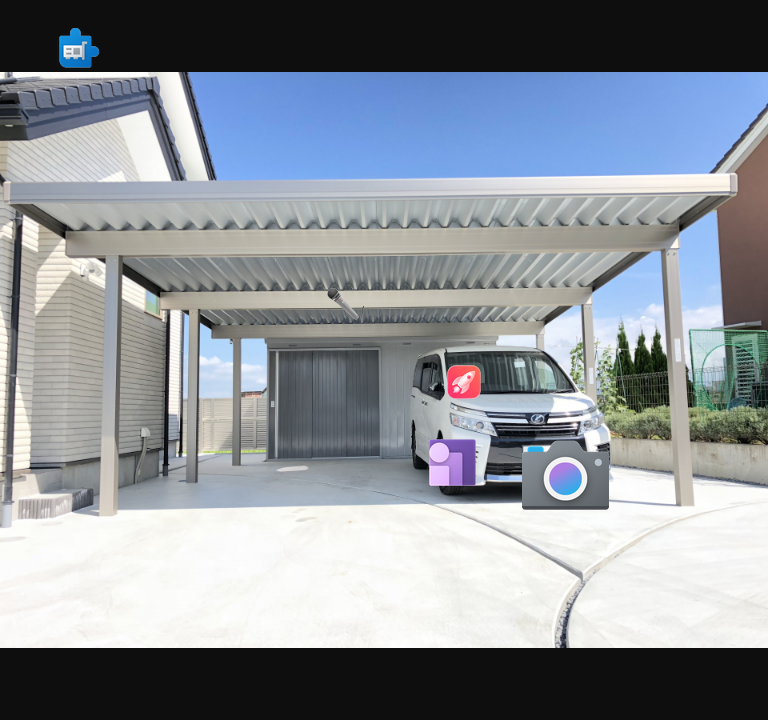 This screenshot has width=768, height=720. Describe the element at coordinates (464, 382) in the screenshot. I see `launch the games app` at that location.